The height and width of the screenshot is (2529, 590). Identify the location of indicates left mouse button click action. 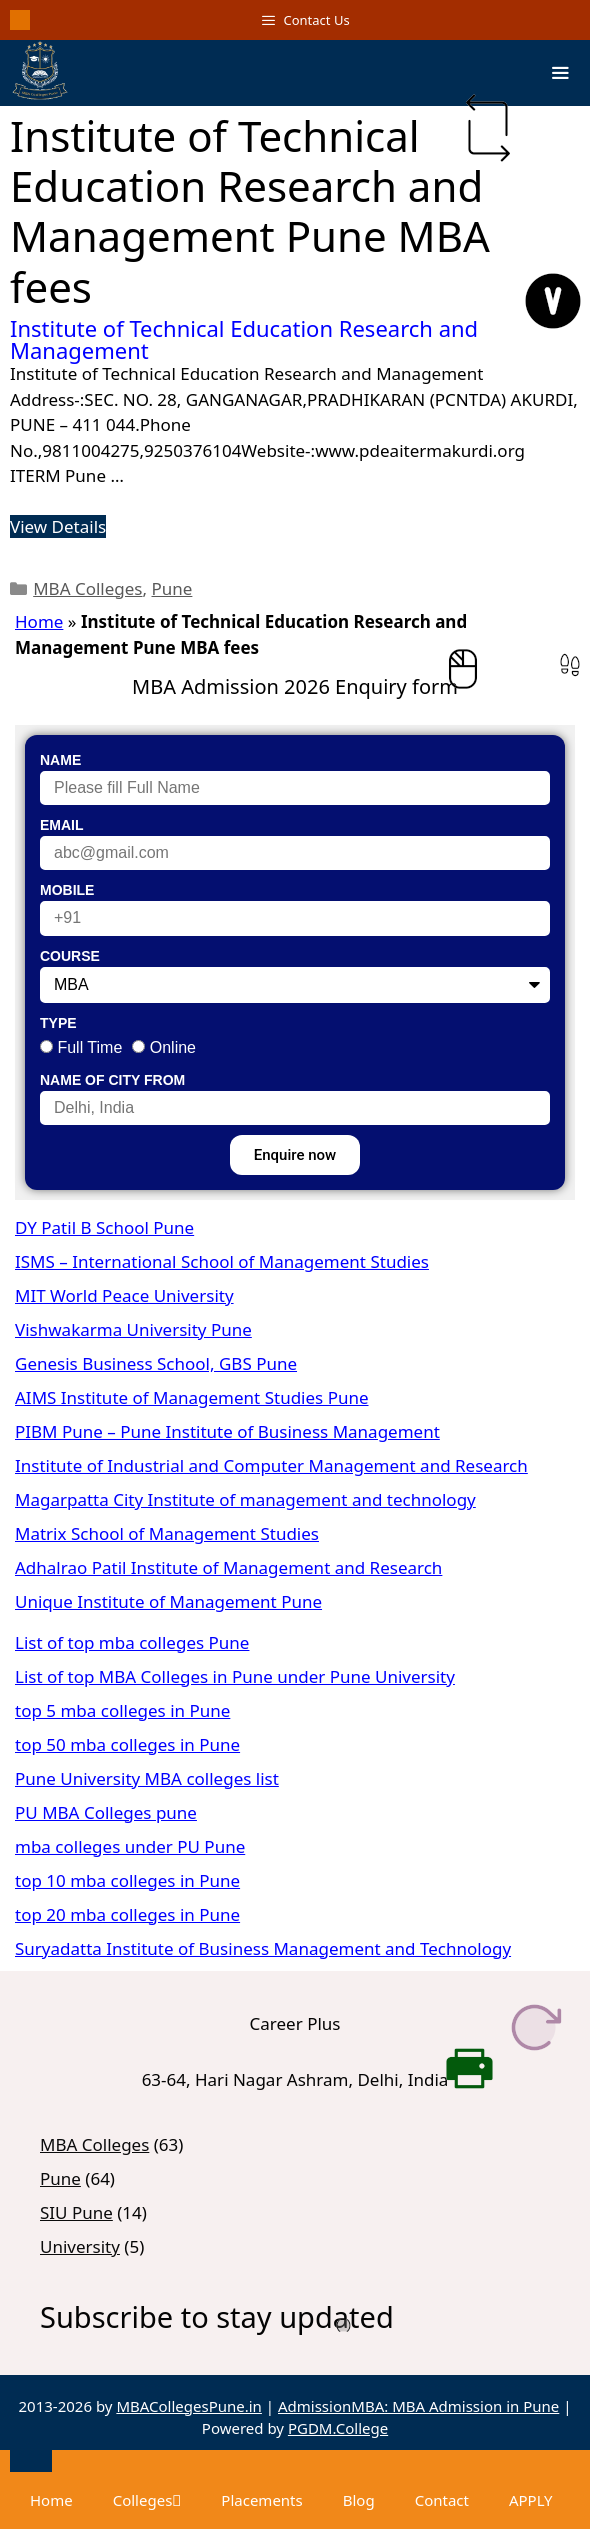
(463, 669).